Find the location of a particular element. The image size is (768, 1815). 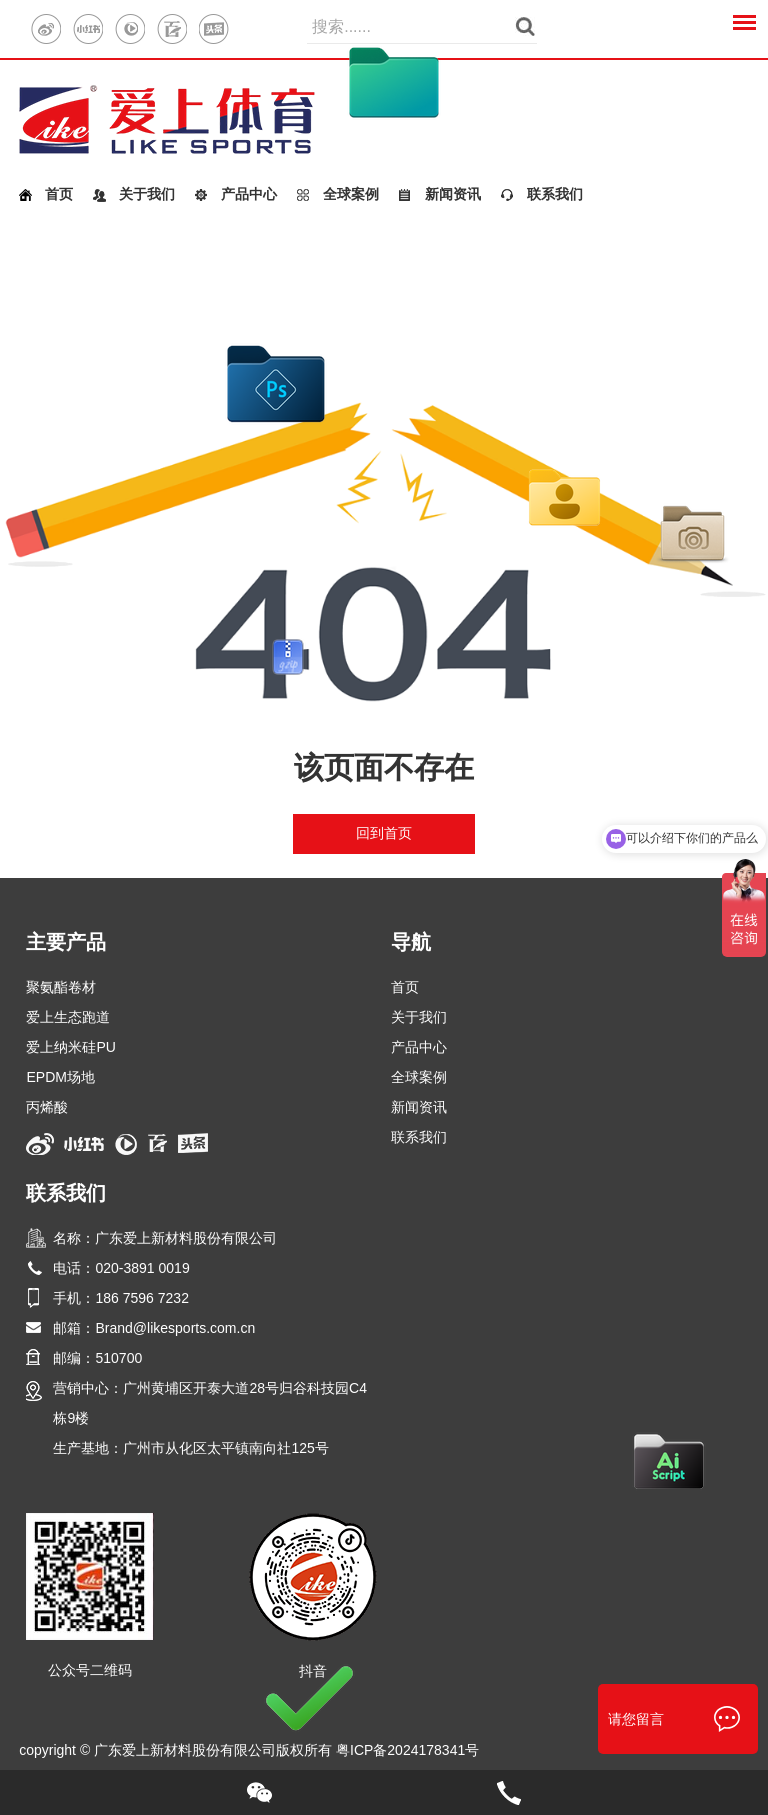

open folder containing Adobe Photoshop Express files is located at coordinates (275, 386).